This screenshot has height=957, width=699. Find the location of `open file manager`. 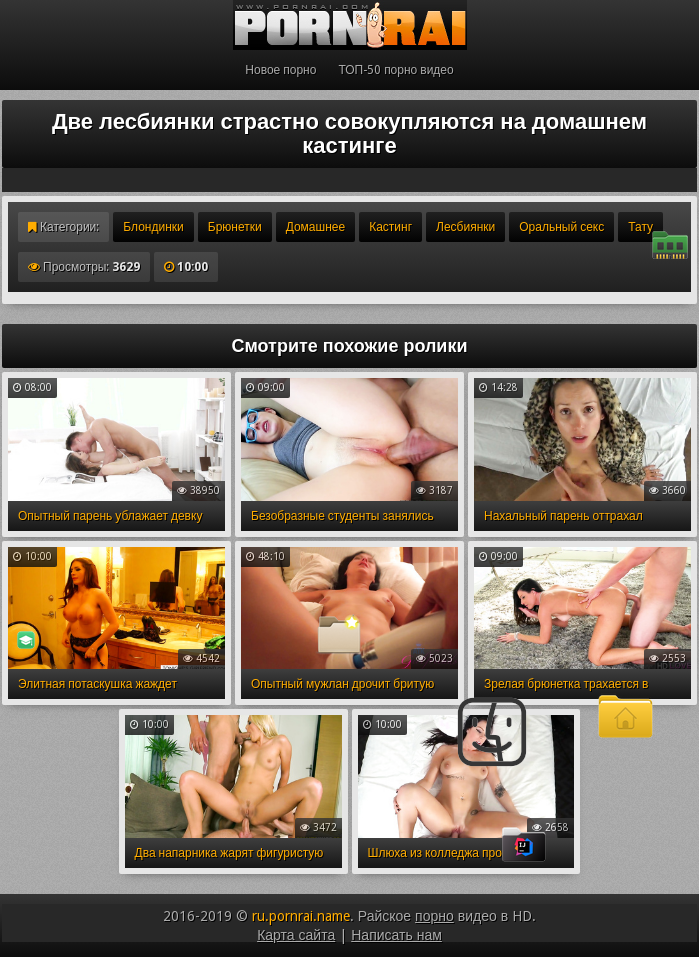

open file manager is located at coordinates (492, 732).